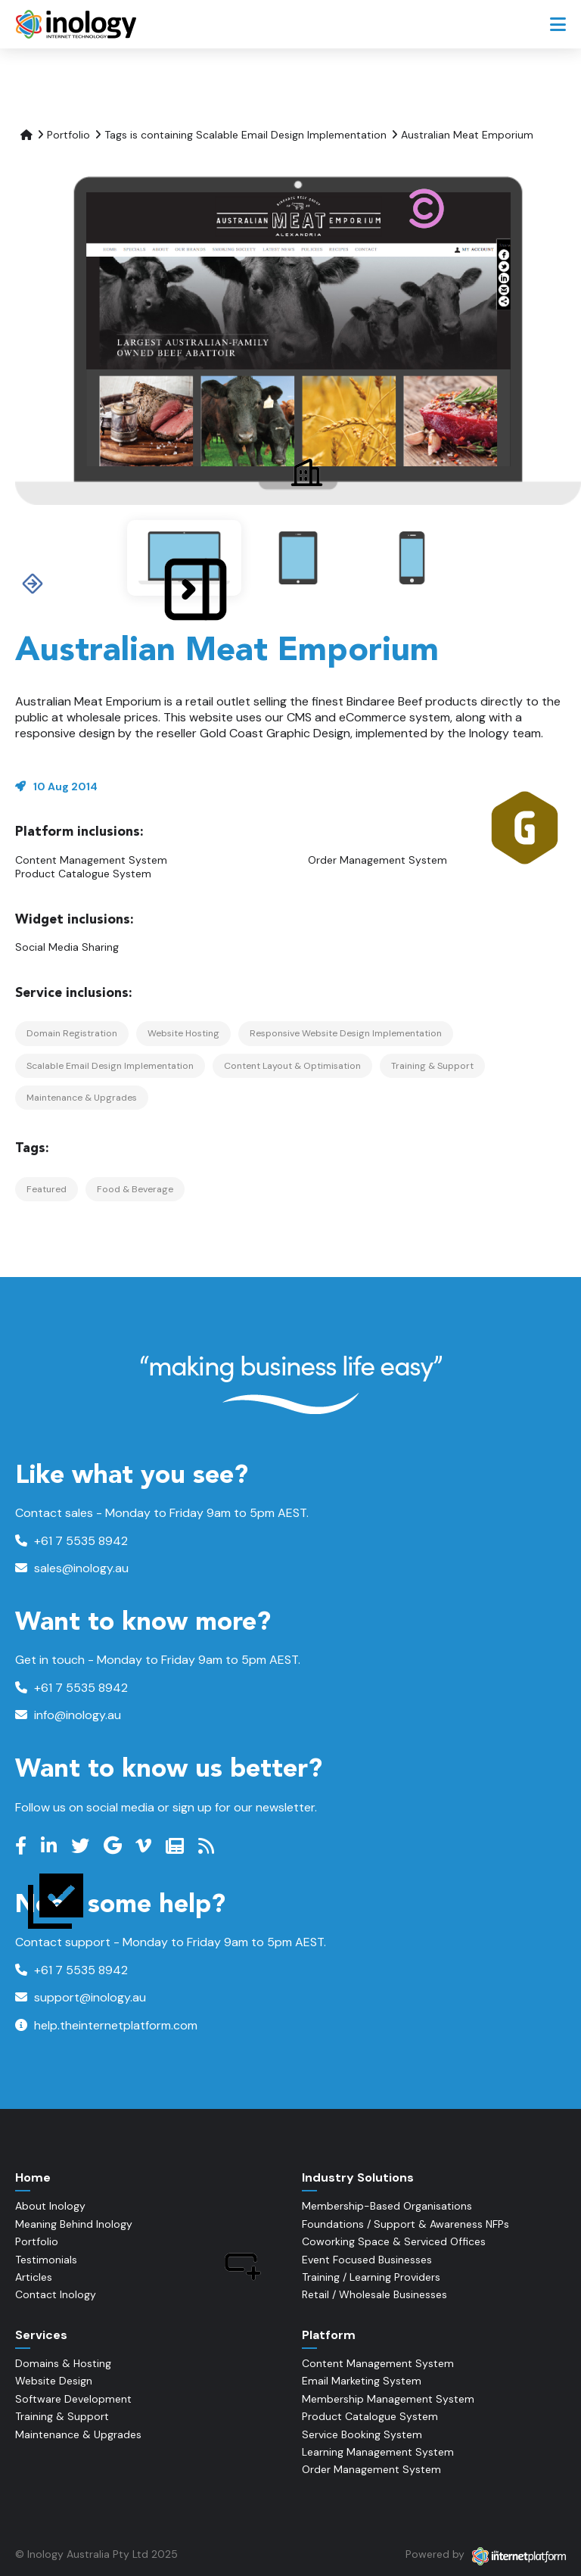 The height and width of the screenshot is (2576, 581). I want to click on get directions or navigation guidance, so click(33, 584).